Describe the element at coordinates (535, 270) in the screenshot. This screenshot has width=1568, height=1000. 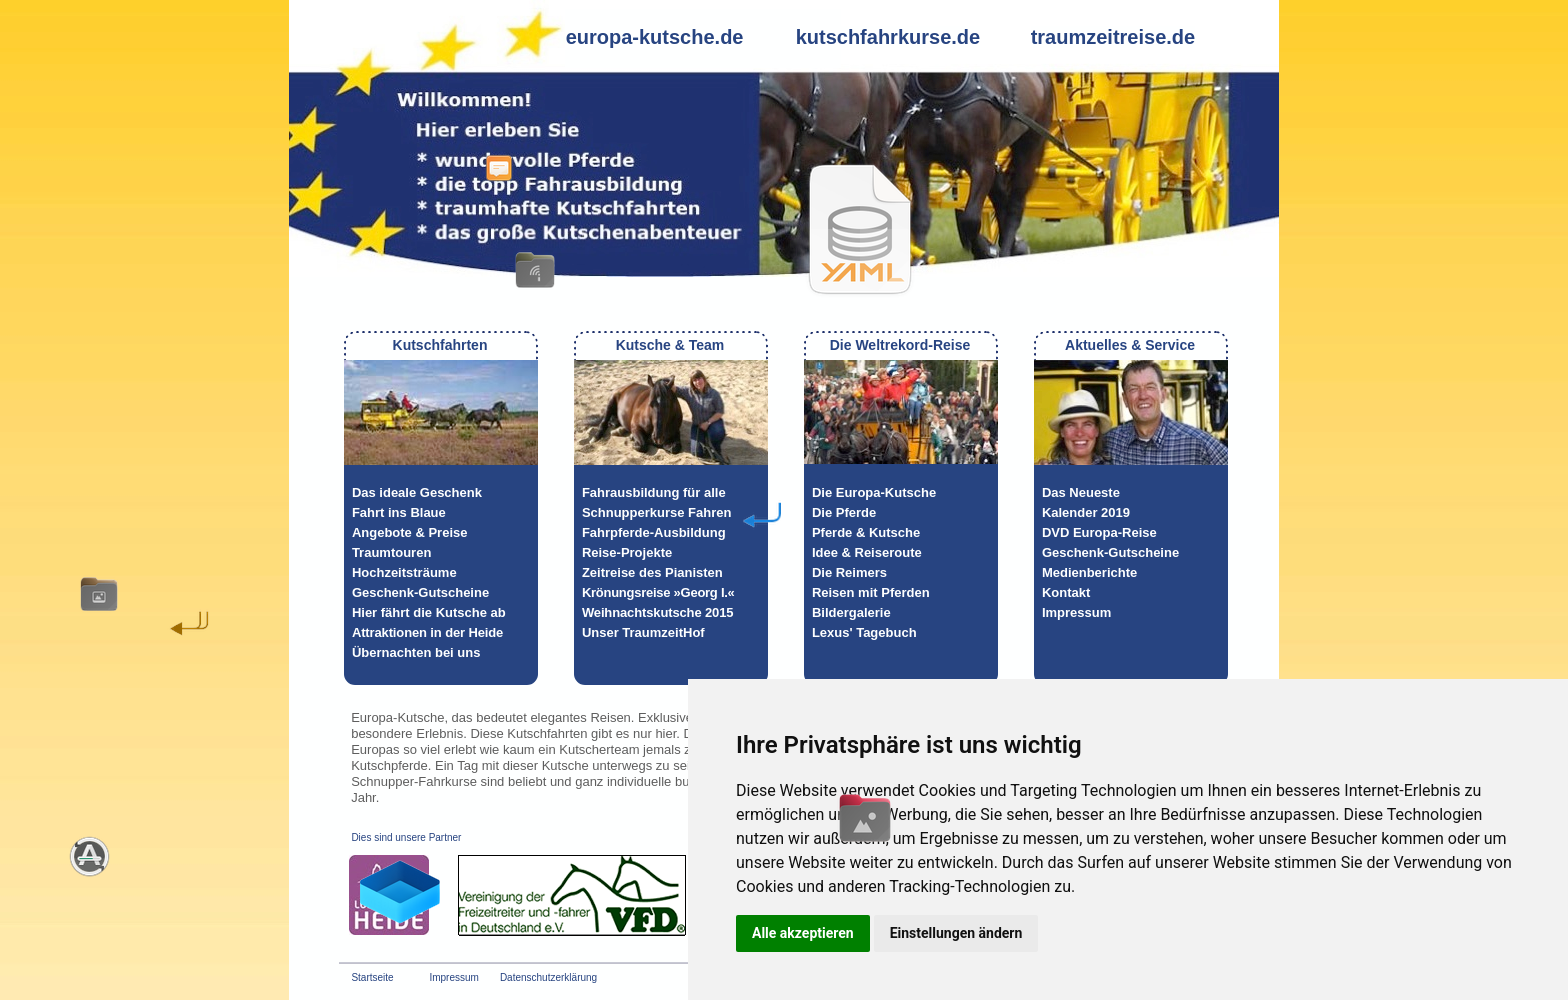
I see `open insync cloud sync folder` at that location.